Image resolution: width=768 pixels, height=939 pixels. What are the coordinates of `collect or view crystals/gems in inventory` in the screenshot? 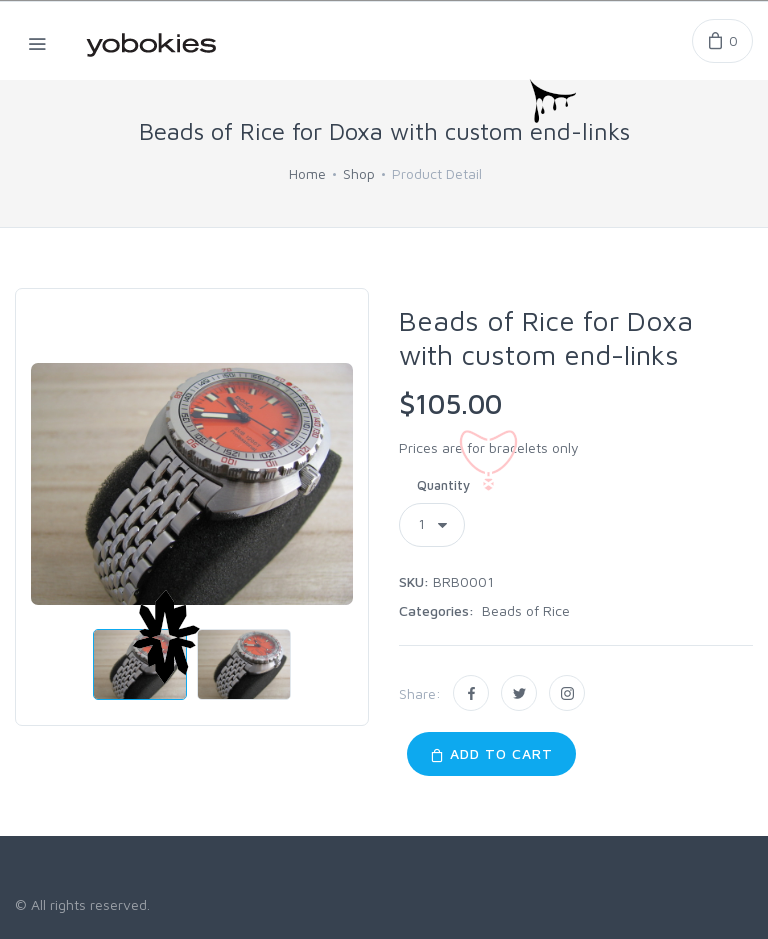 It's located at (164, 637).